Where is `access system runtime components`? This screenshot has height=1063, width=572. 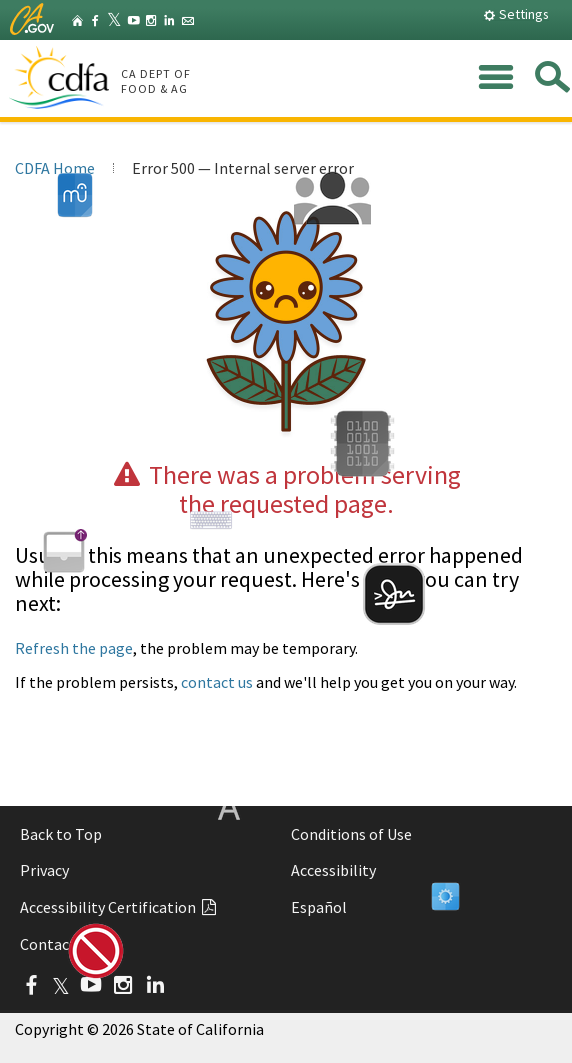
access system runtime components is located at coordinates (445, 896).